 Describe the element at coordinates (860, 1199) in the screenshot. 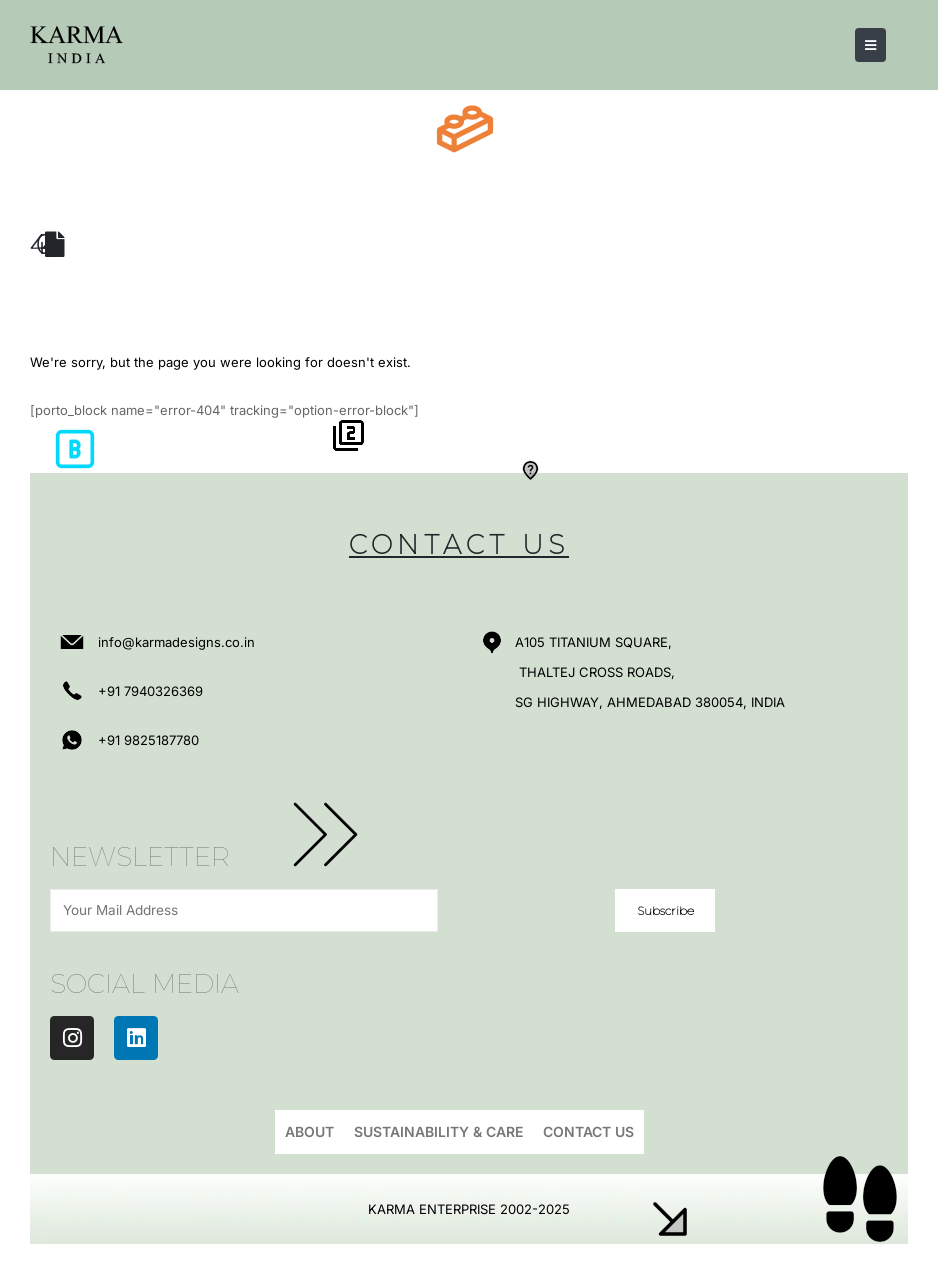

I see `view step tracking or walking activity` at that location.